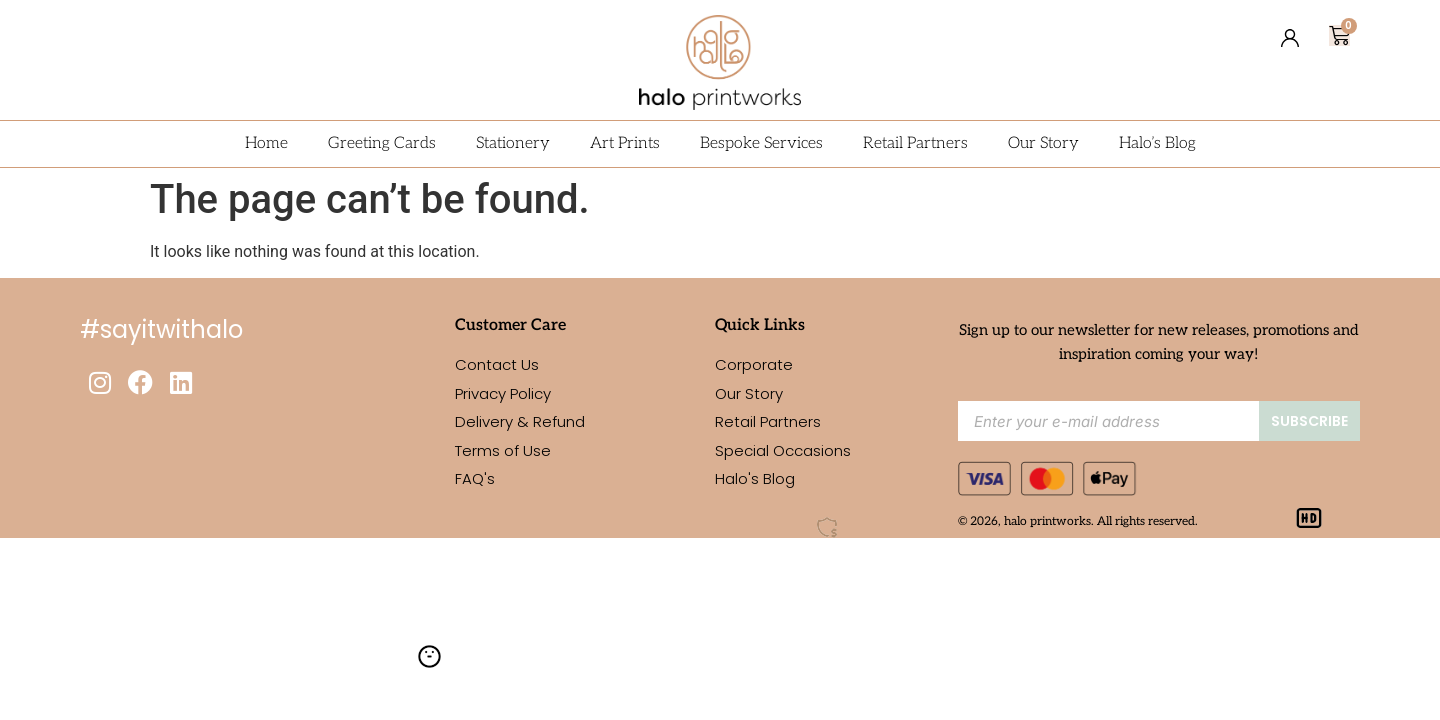  What do you see at coordinates (827, 527) in the screenshot?
I see `access payment protection settings` at bounding box center [827, 527].